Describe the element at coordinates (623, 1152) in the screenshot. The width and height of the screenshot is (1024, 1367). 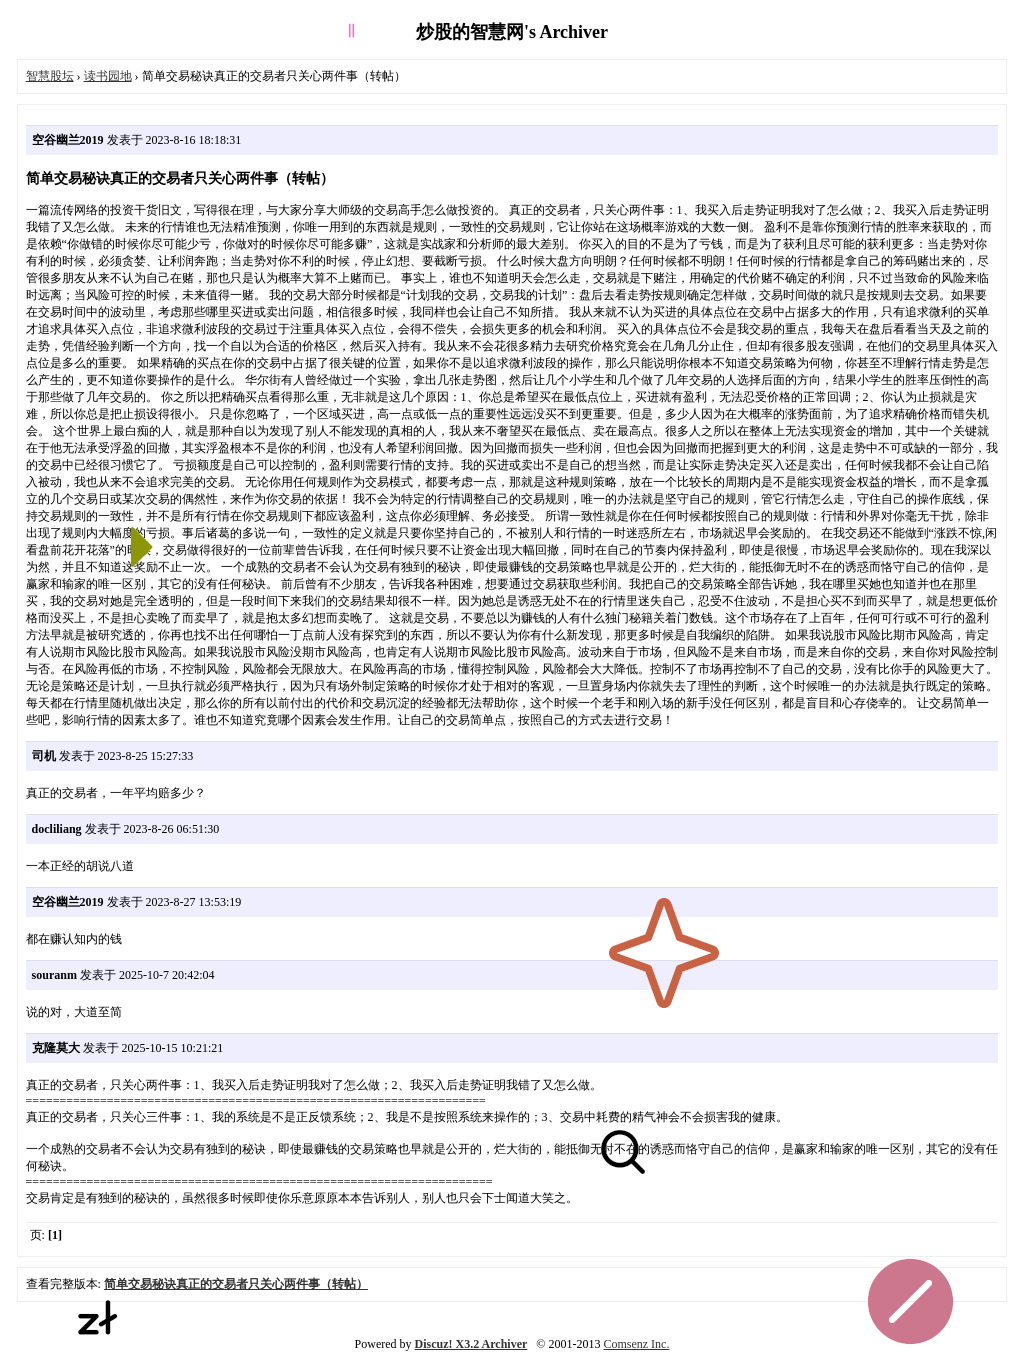
I see `search for content or items` at that location.